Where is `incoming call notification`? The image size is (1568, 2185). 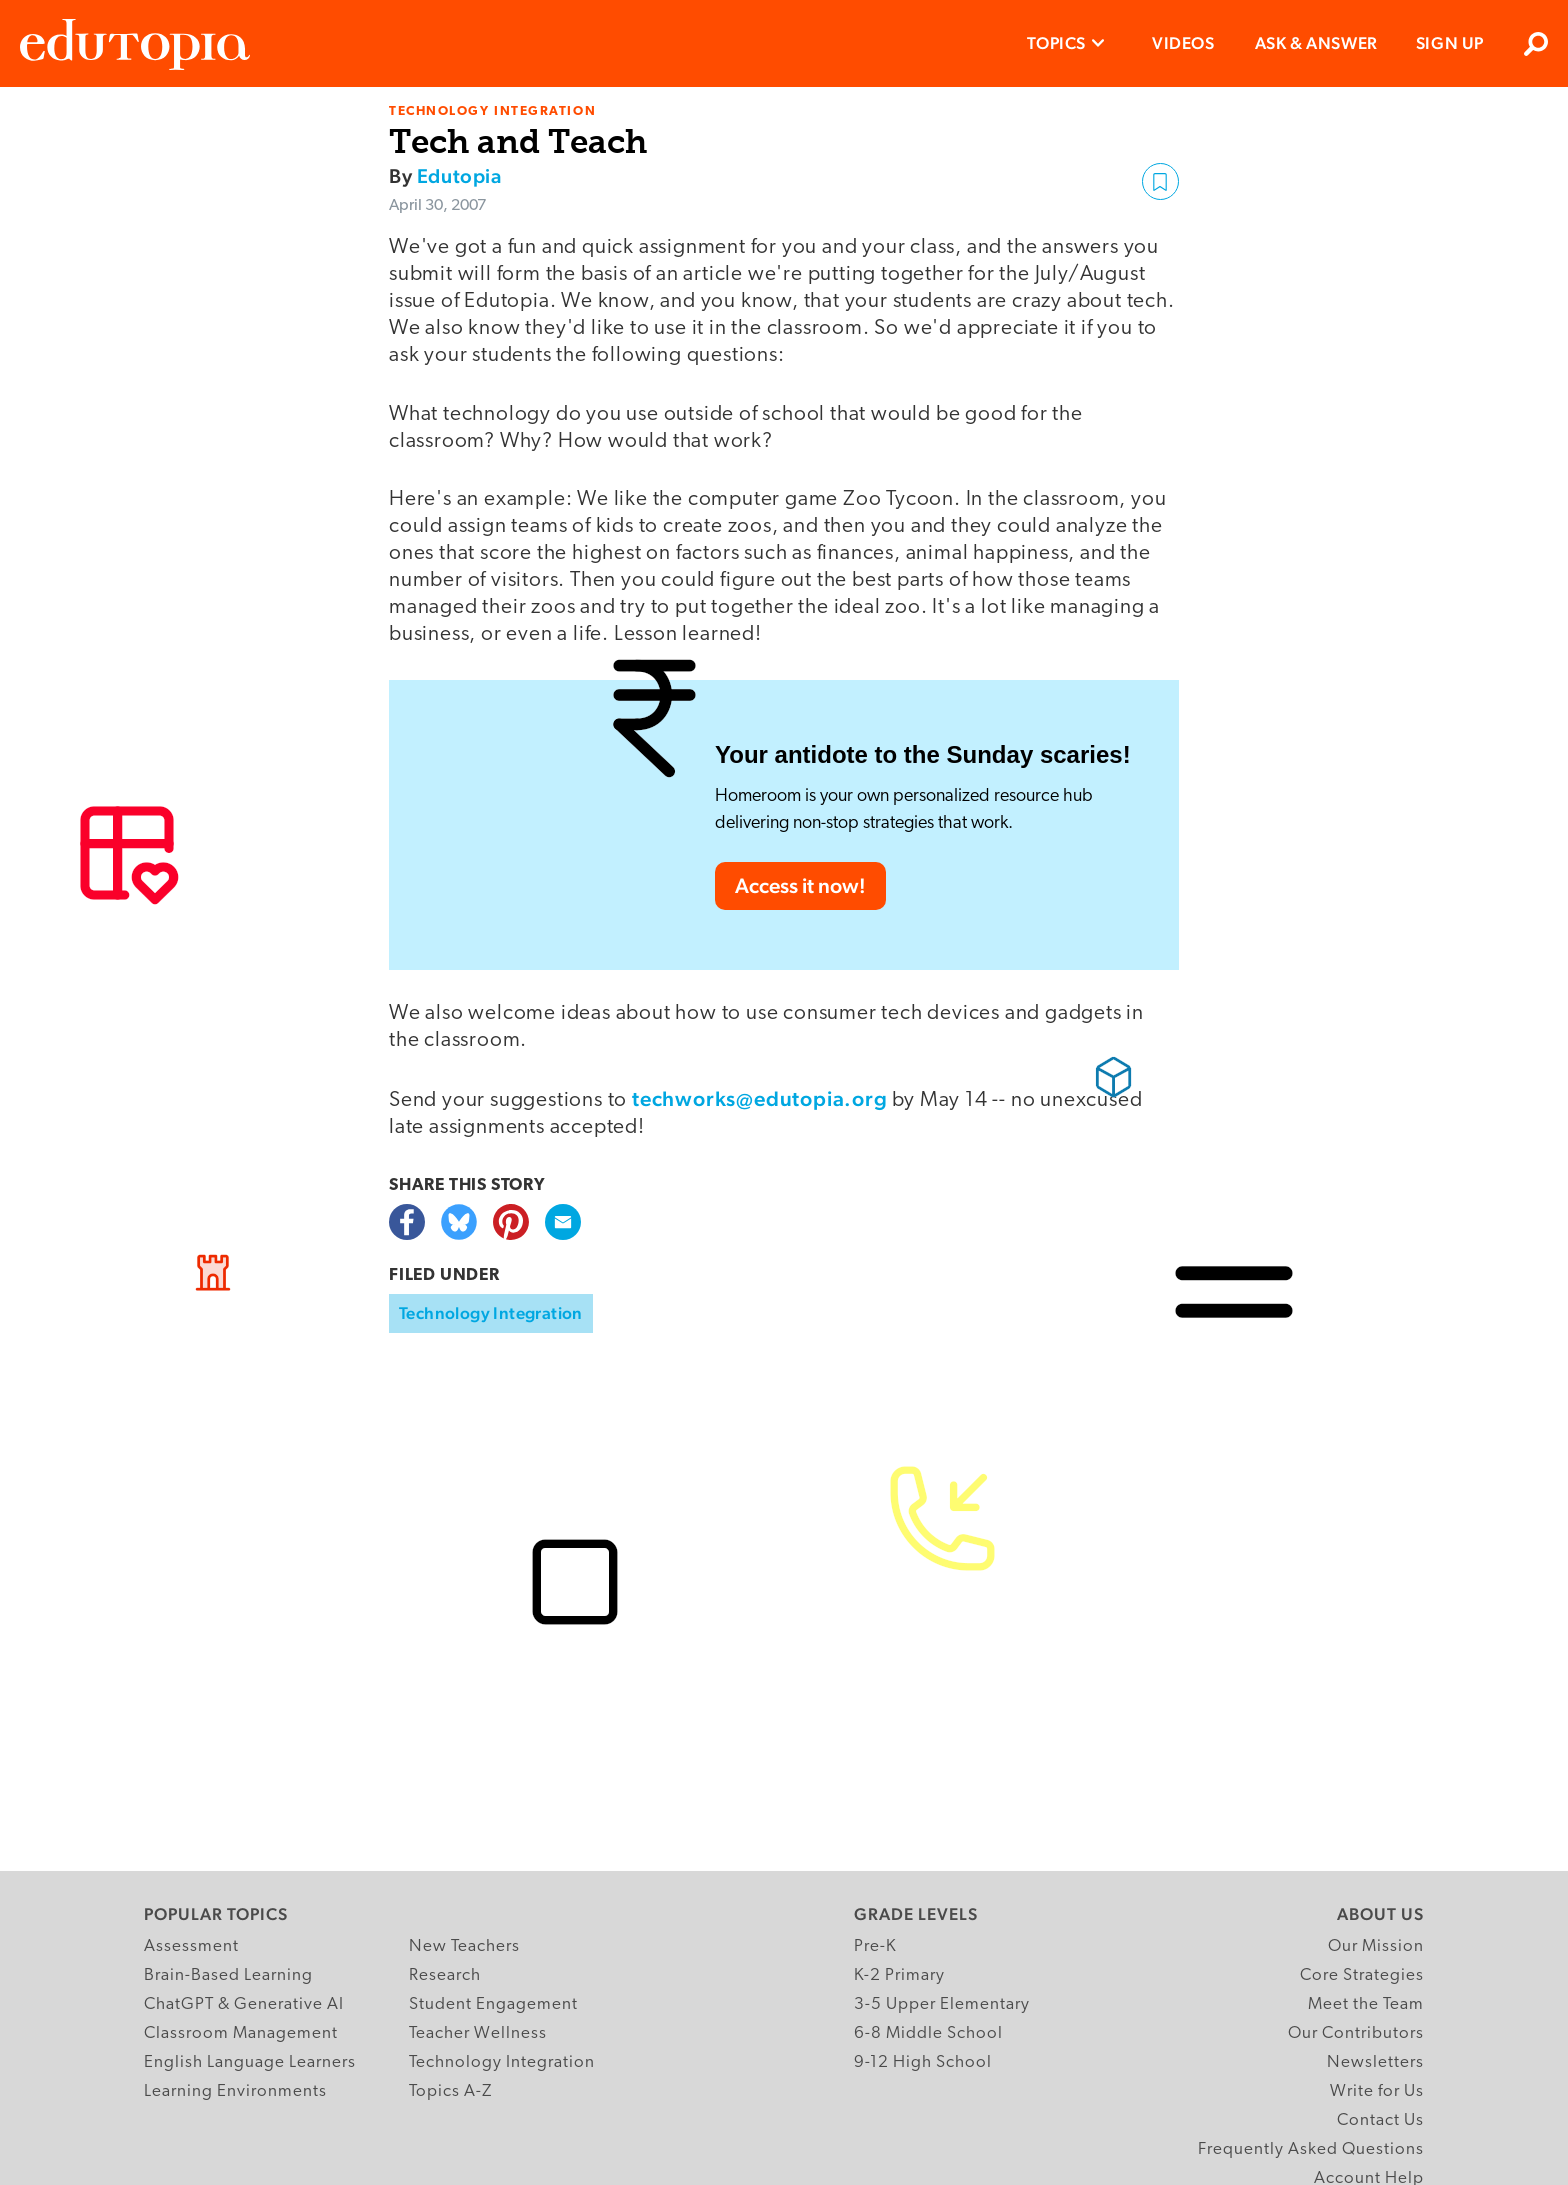 incoming call notification is located at coordinates (942, 1518).